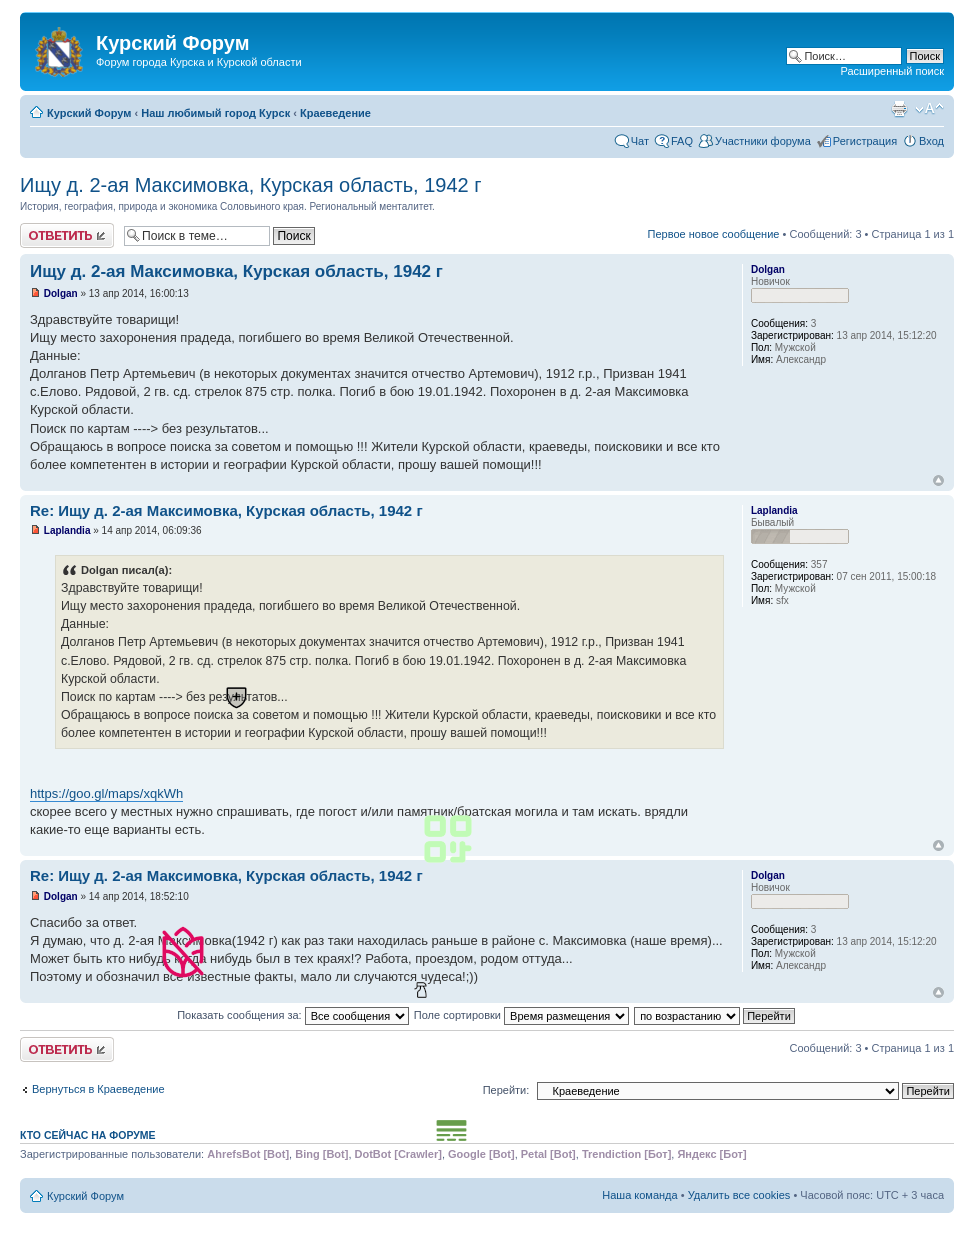 The height and width of the screenshot is (1246, 974). Describe the element at coordinates (421, 990) in the screenshot. I see `access cleaning or household tools` at that location.